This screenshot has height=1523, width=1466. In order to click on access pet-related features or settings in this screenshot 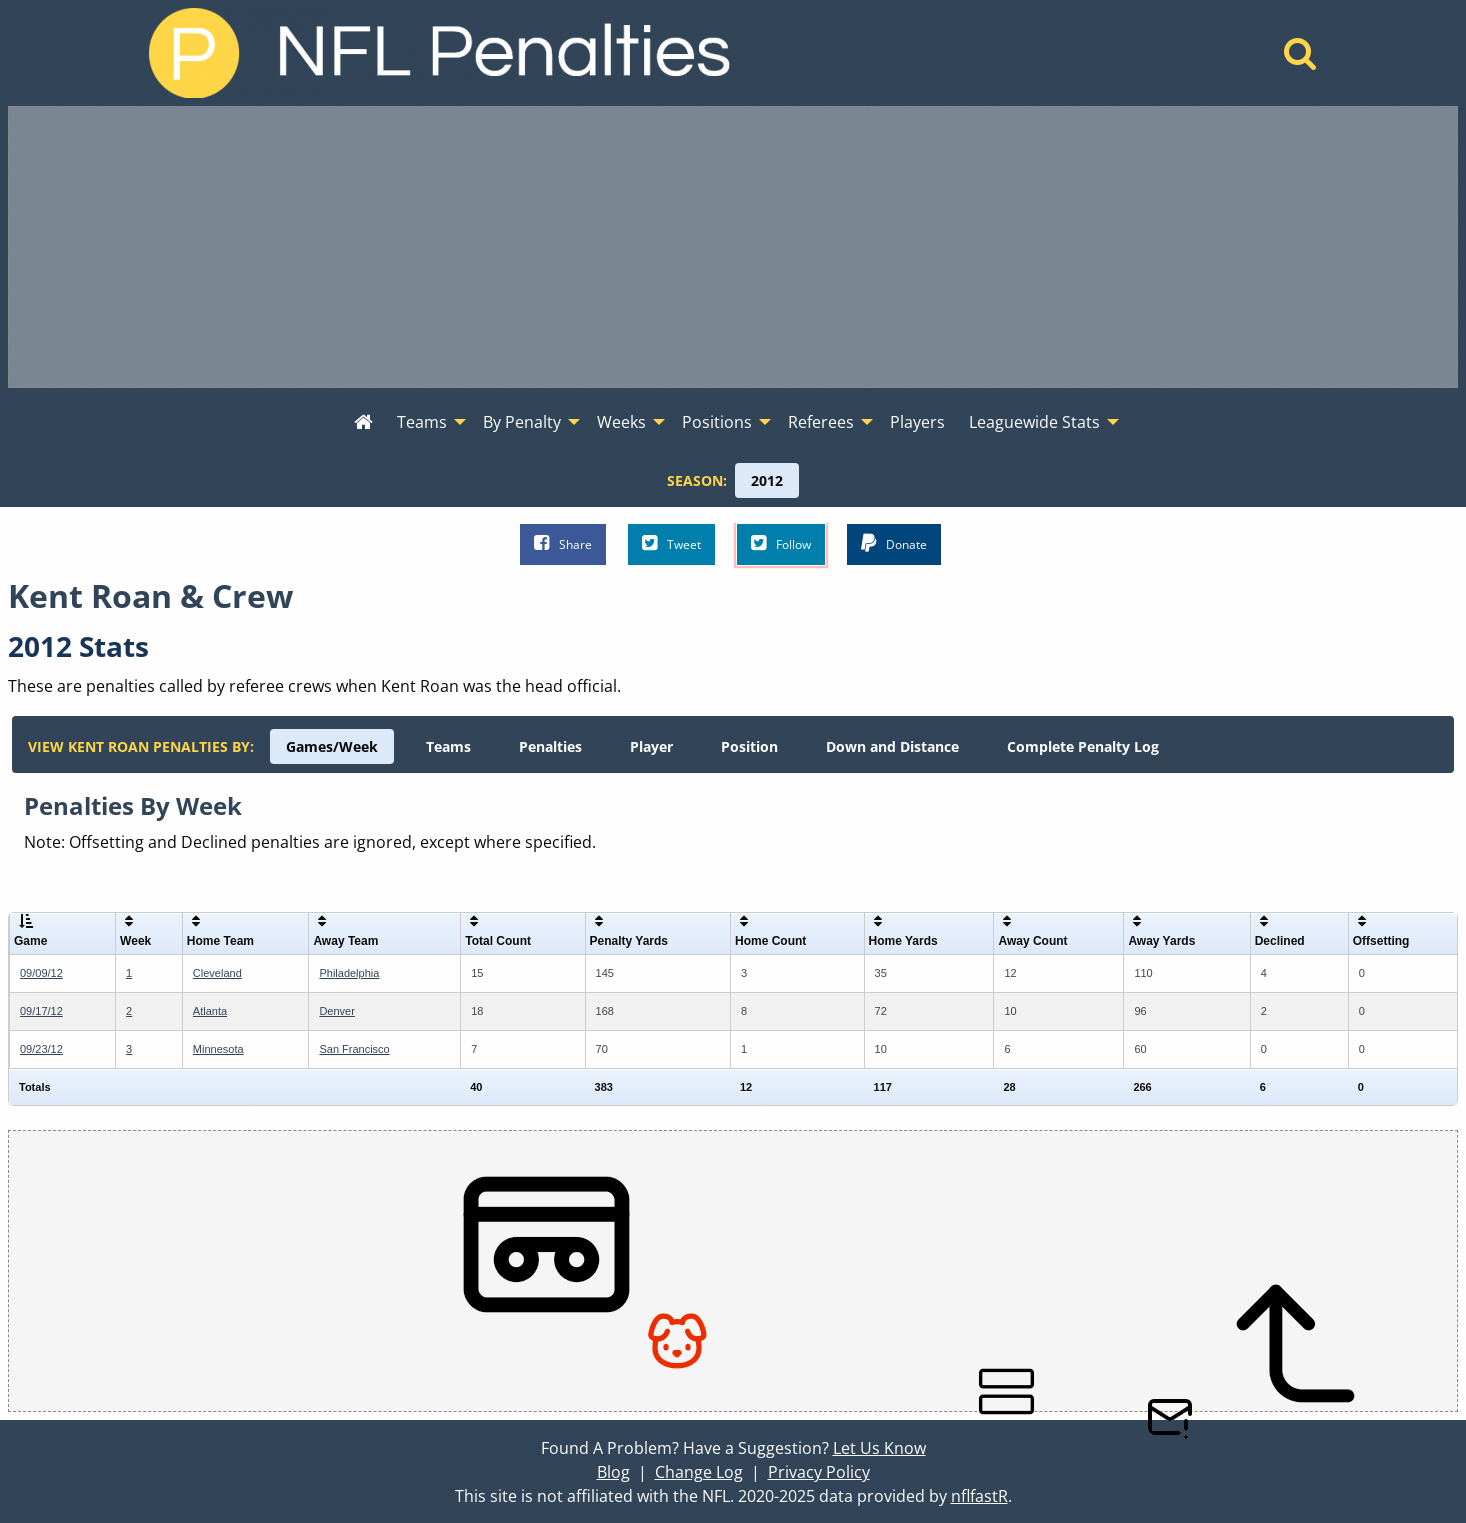, I will do `click(677, 1341)`.